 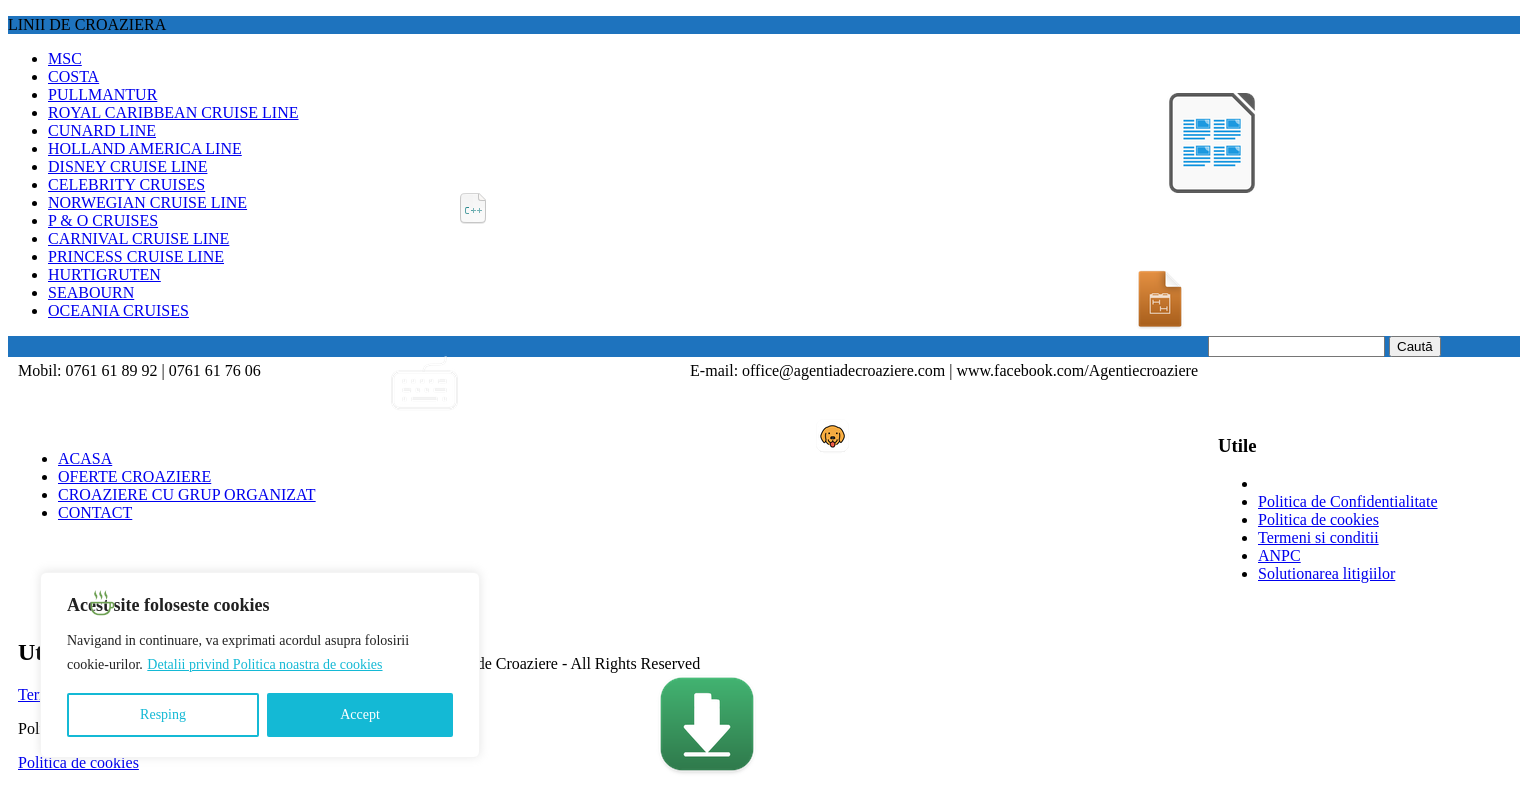 What do you see at coordinates (102, 603) in the screenshot?
I see `caffeine mode is active, preventing sleep` at bounding box center [102, 603].